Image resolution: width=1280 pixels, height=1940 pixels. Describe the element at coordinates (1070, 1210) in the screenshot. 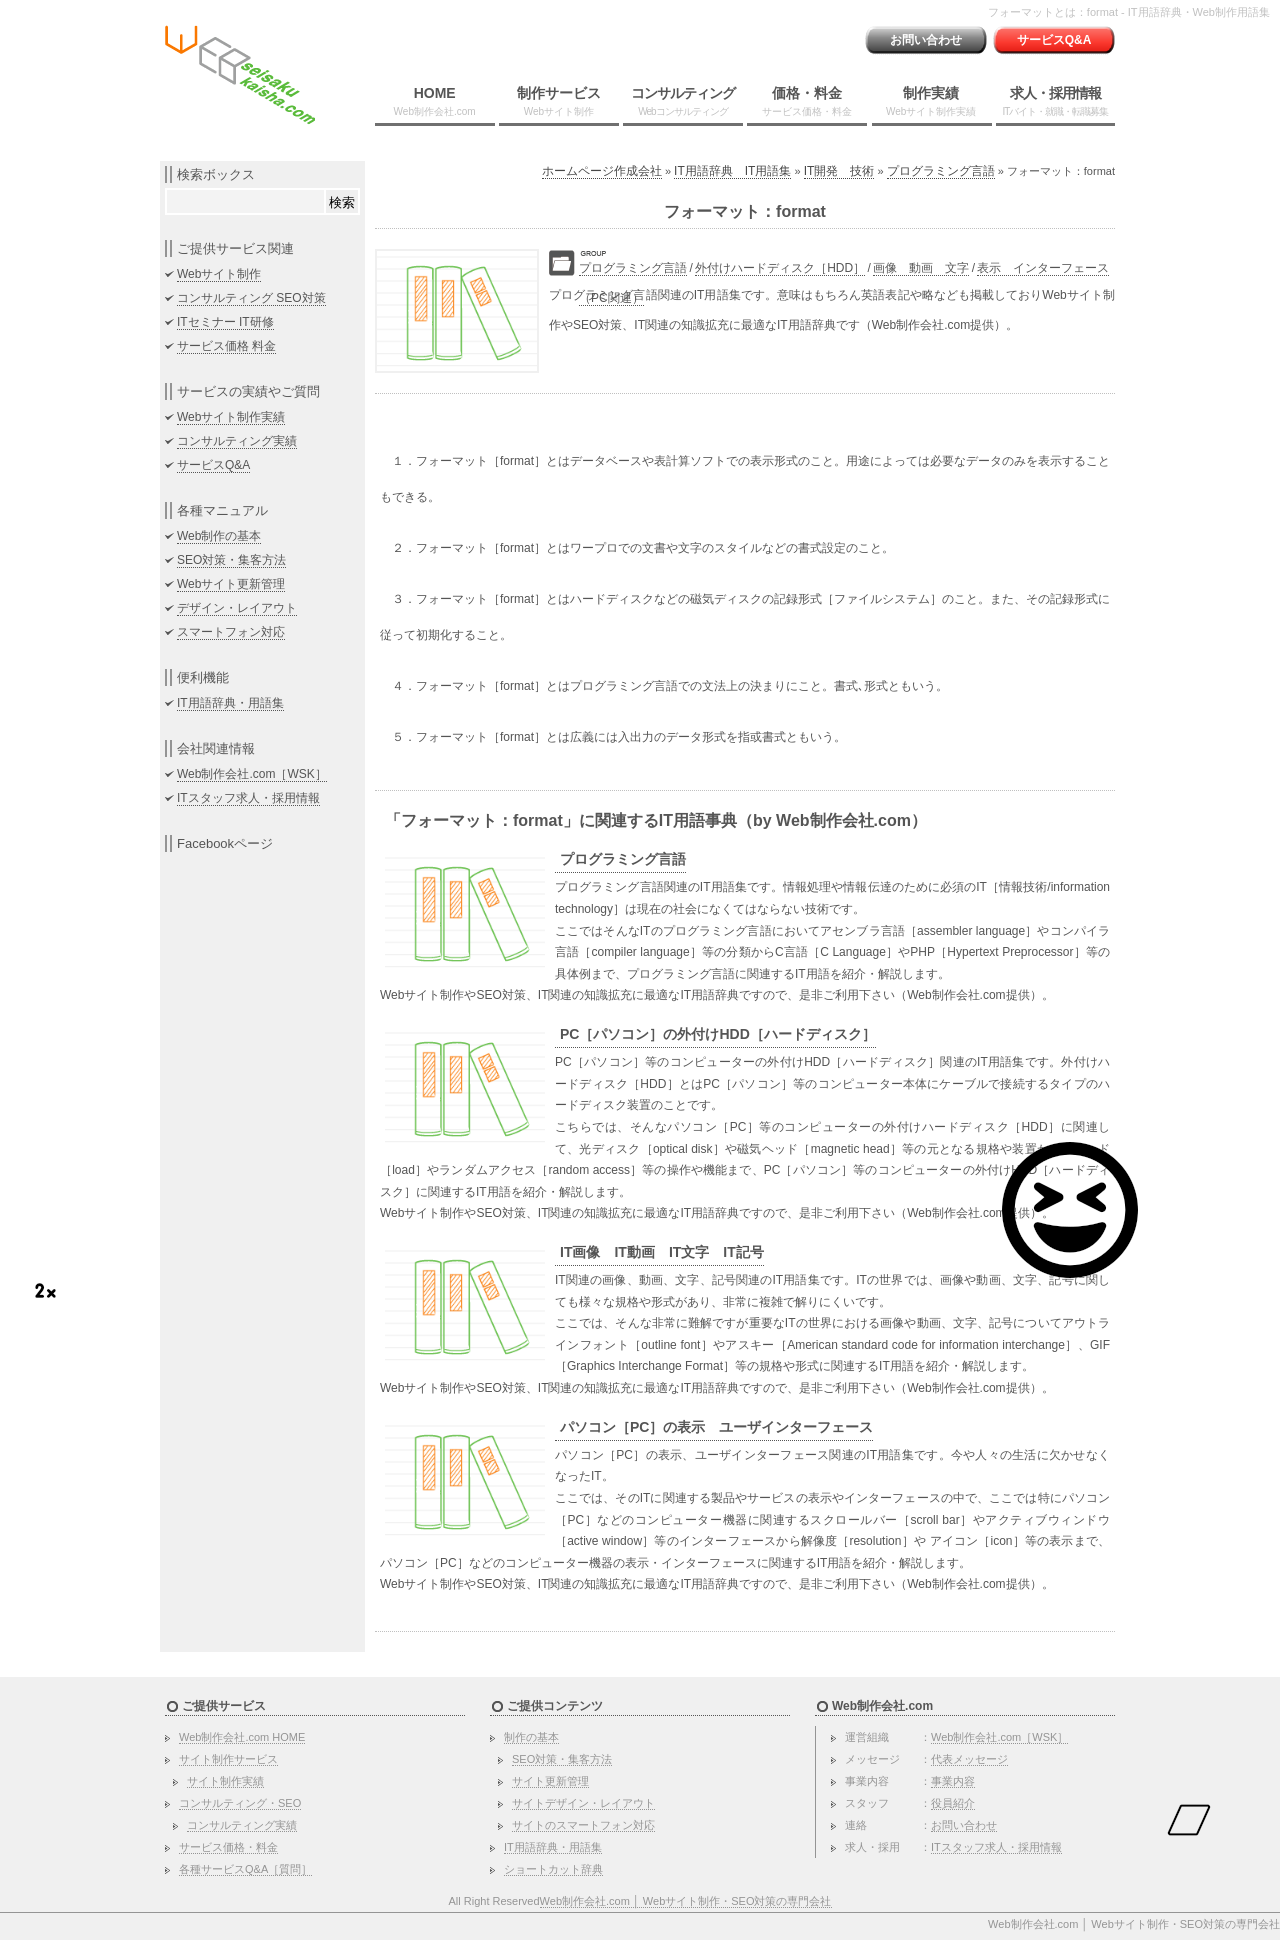

I see `react with a laughing emoji` at that location.